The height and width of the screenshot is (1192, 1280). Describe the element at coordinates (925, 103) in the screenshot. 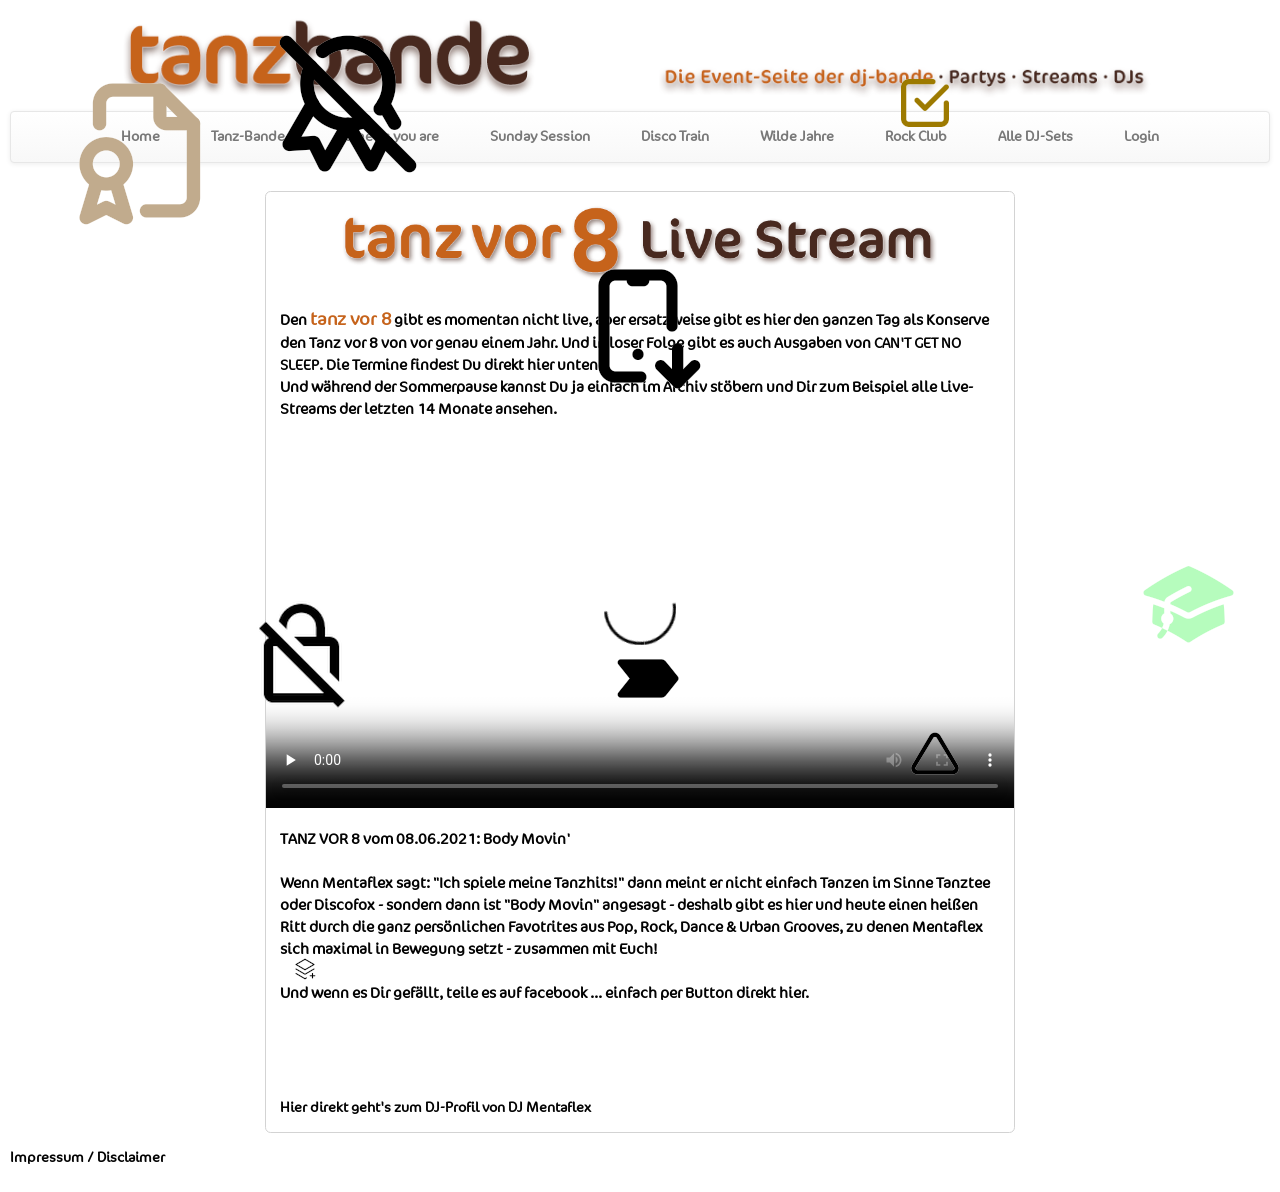

I see `a selected or completed item` at that location.